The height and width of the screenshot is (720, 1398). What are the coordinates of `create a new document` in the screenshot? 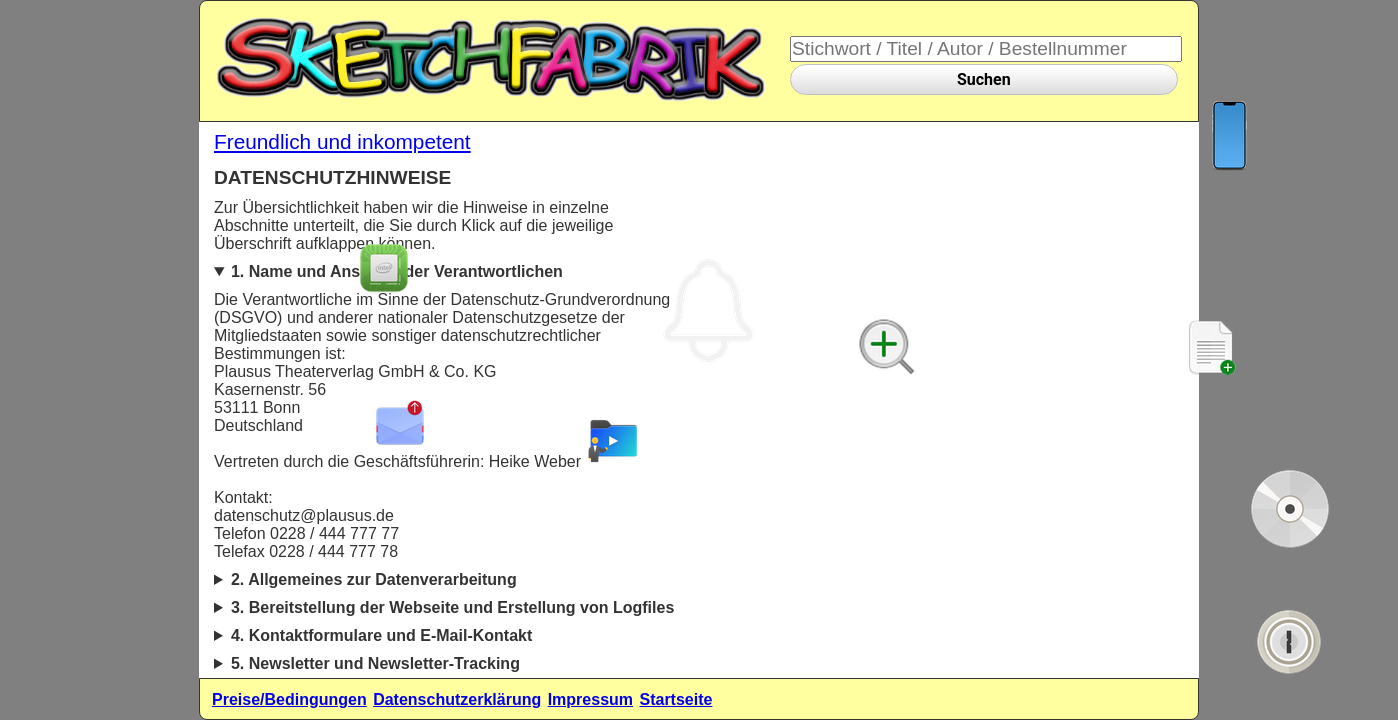 It's located at (1211, 347).